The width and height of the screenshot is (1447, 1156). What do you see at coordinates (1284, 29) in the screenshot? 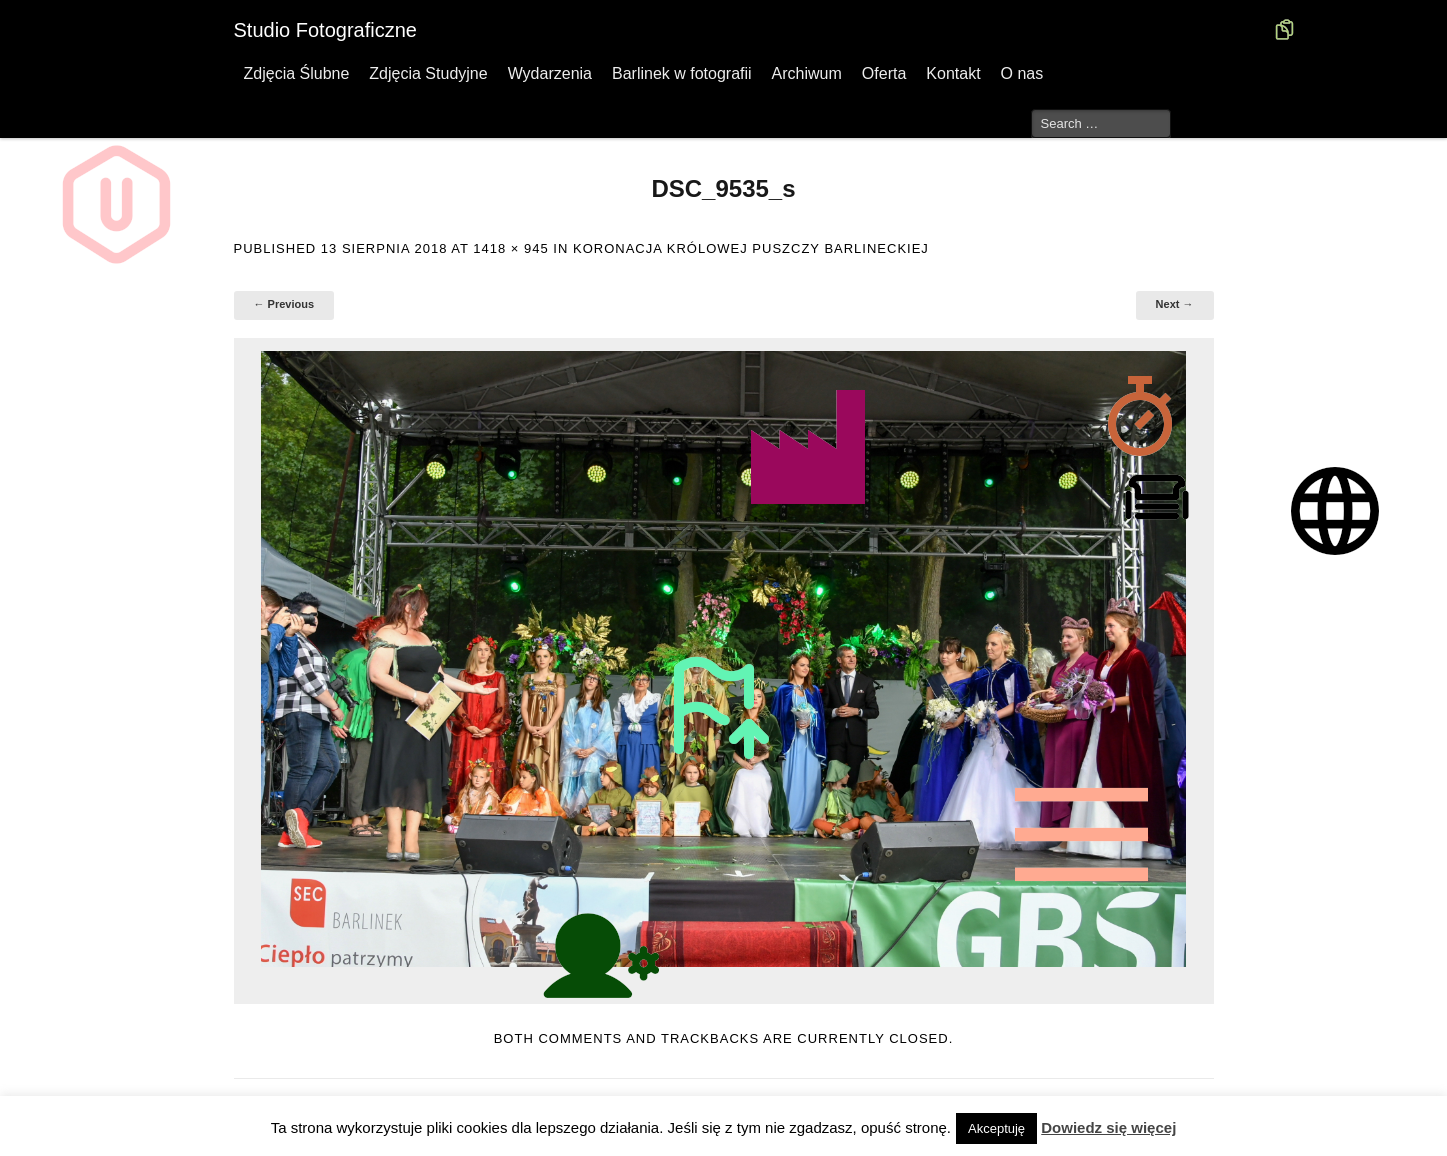
I see `copy content to clipboard` at bounding box center [1284, 29].